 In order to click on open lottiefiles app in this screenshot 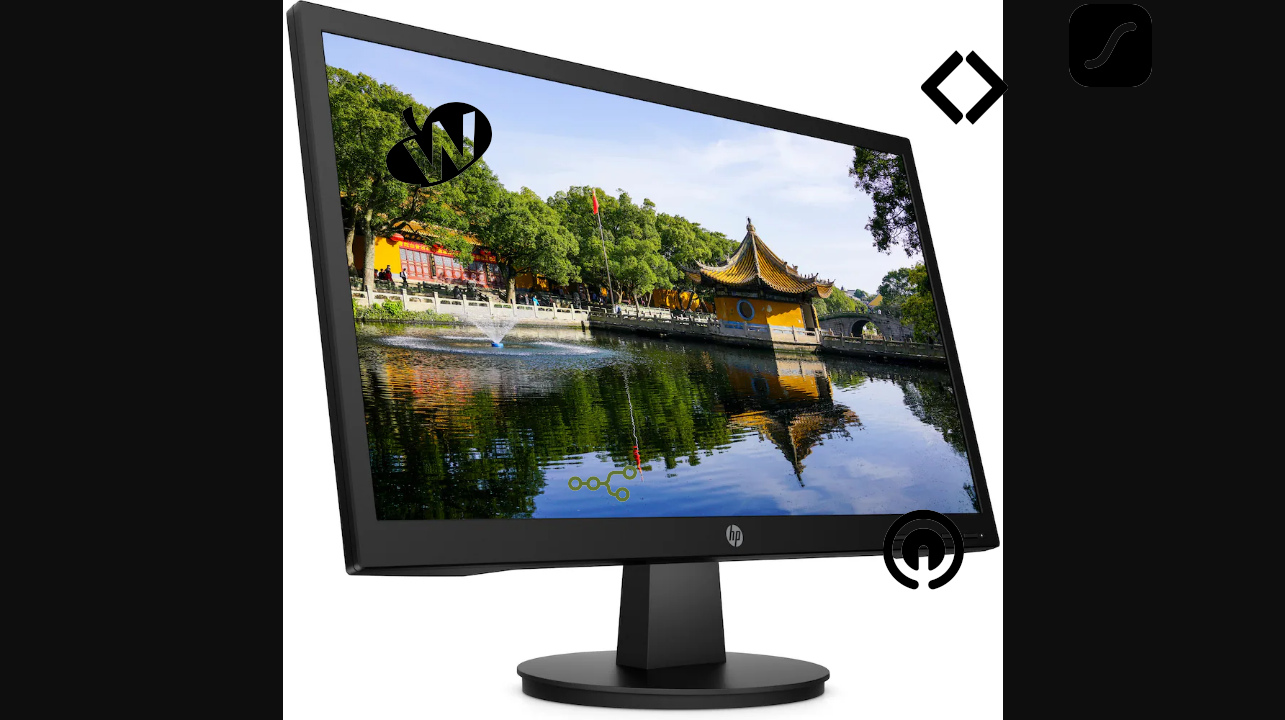, I will do `click(1110, 45)`.